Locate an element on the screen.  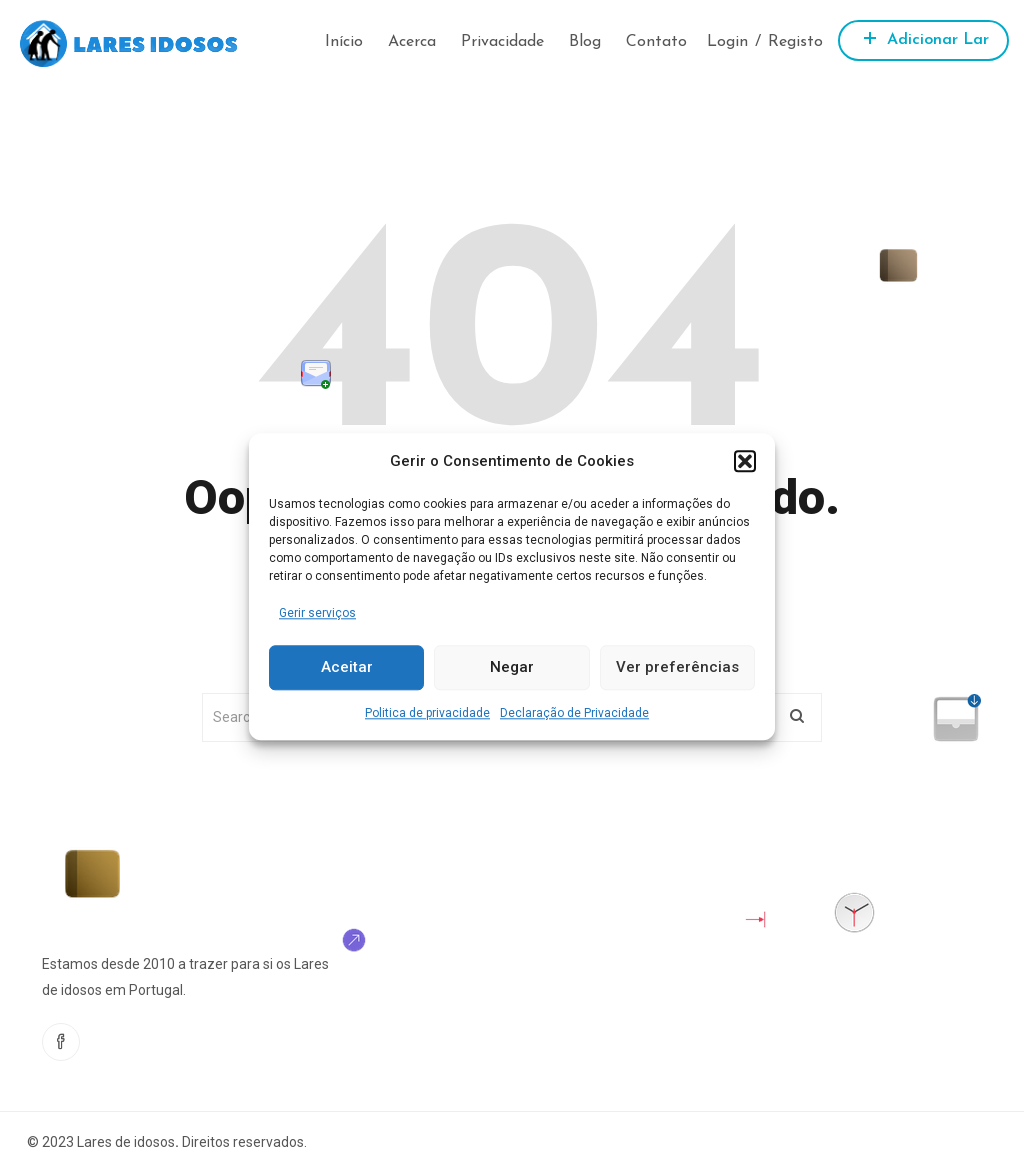
access your desktop folder is located at coordinates (92, 872).